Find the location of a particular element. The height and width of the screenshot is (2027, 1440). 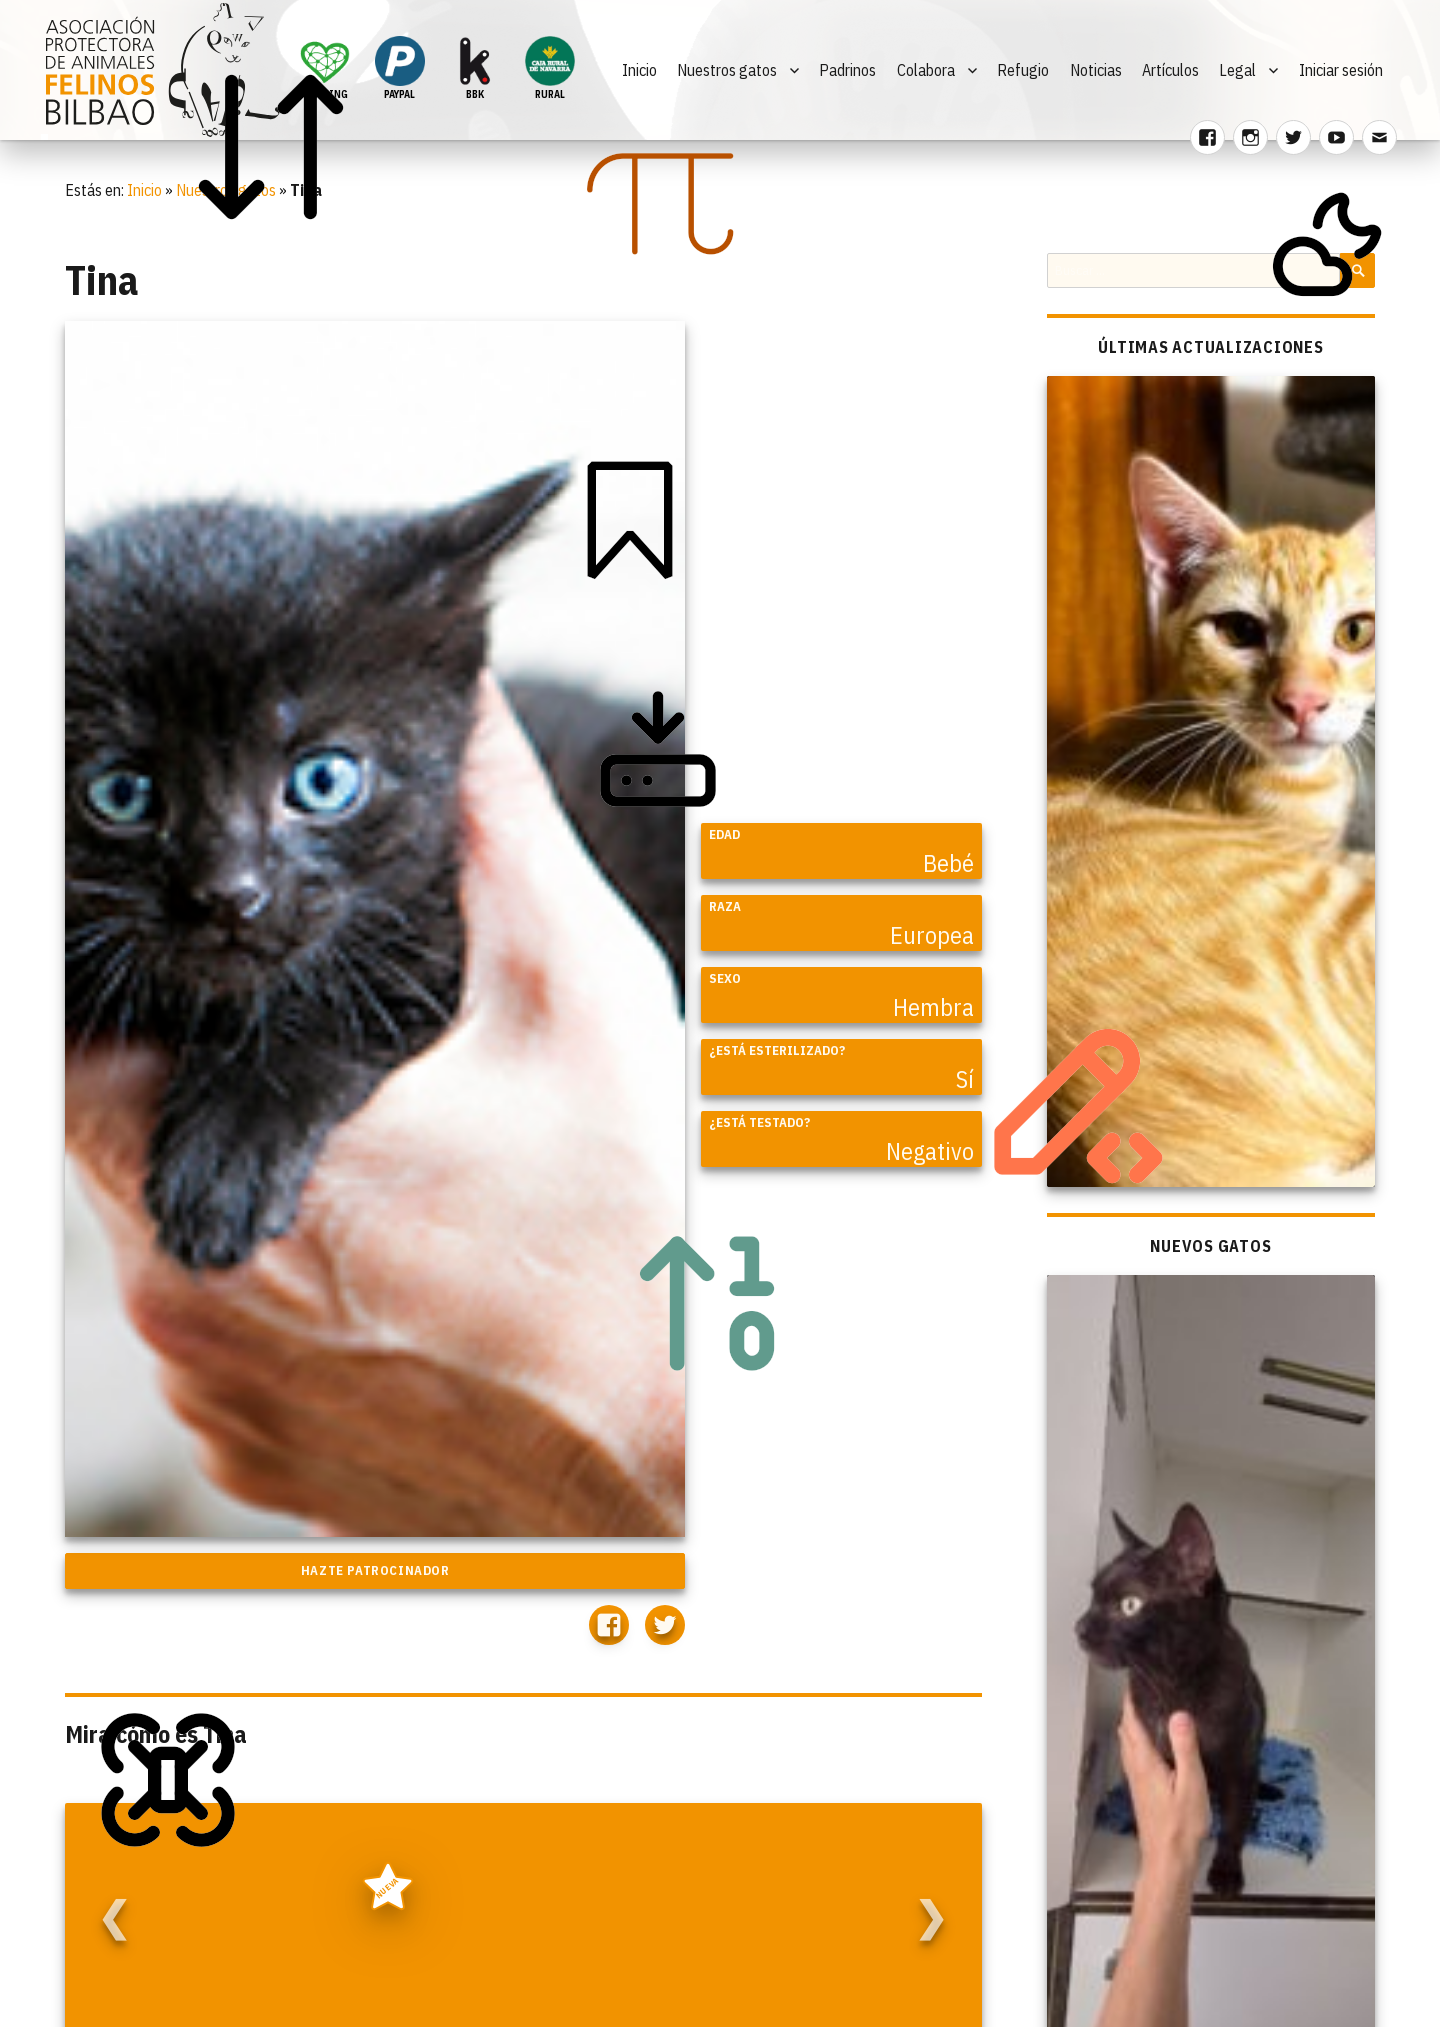

sort numerically in descending order (high to low) is located at coordinates (714, 1303).